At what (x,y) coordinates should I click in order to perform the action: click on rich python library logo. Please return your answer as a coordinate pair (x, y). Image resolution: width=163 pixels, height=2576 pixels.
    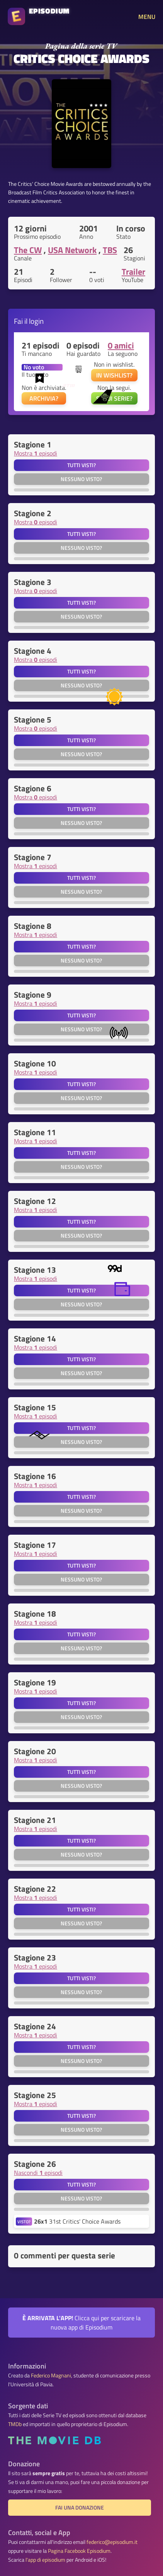
    Looking at the image, I should click on (78, 369).